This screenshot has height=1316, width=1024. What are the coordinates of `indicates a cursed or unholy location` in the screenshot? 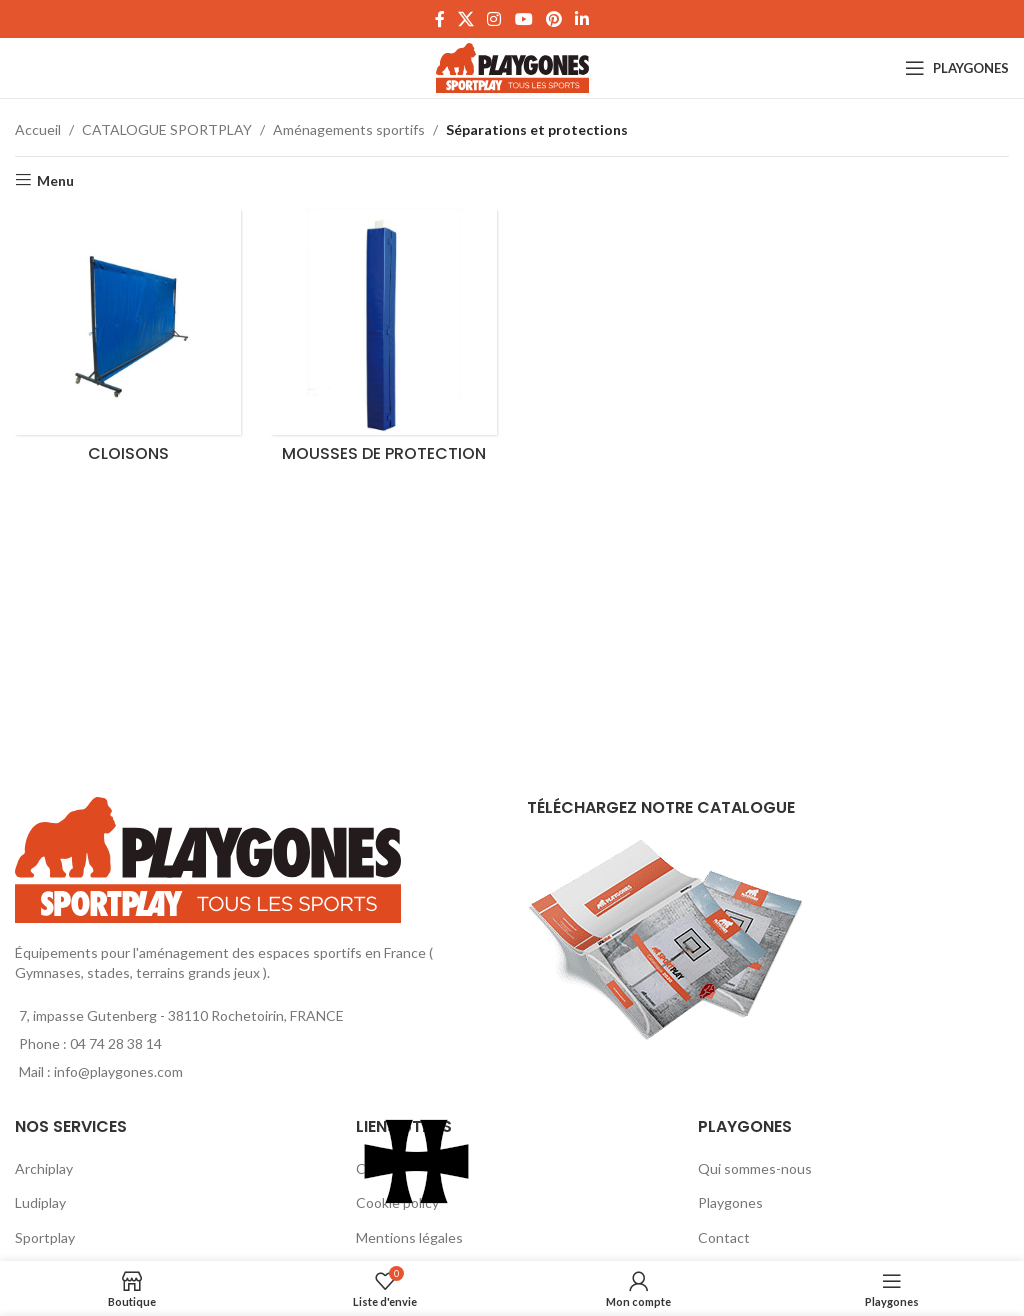 It's located at (416, 1161).